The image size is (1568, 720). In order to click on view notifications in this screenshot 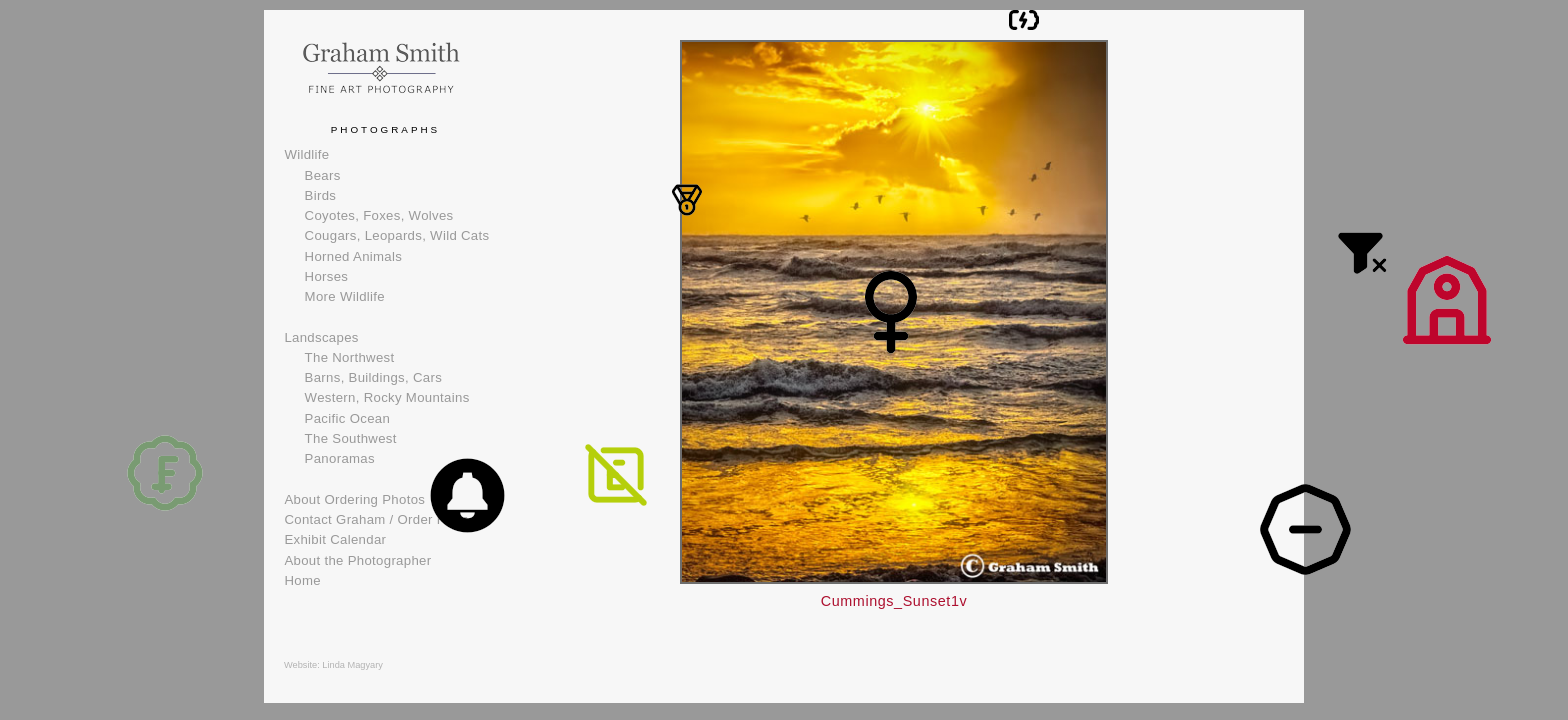, I will do `click(467, 495)`.